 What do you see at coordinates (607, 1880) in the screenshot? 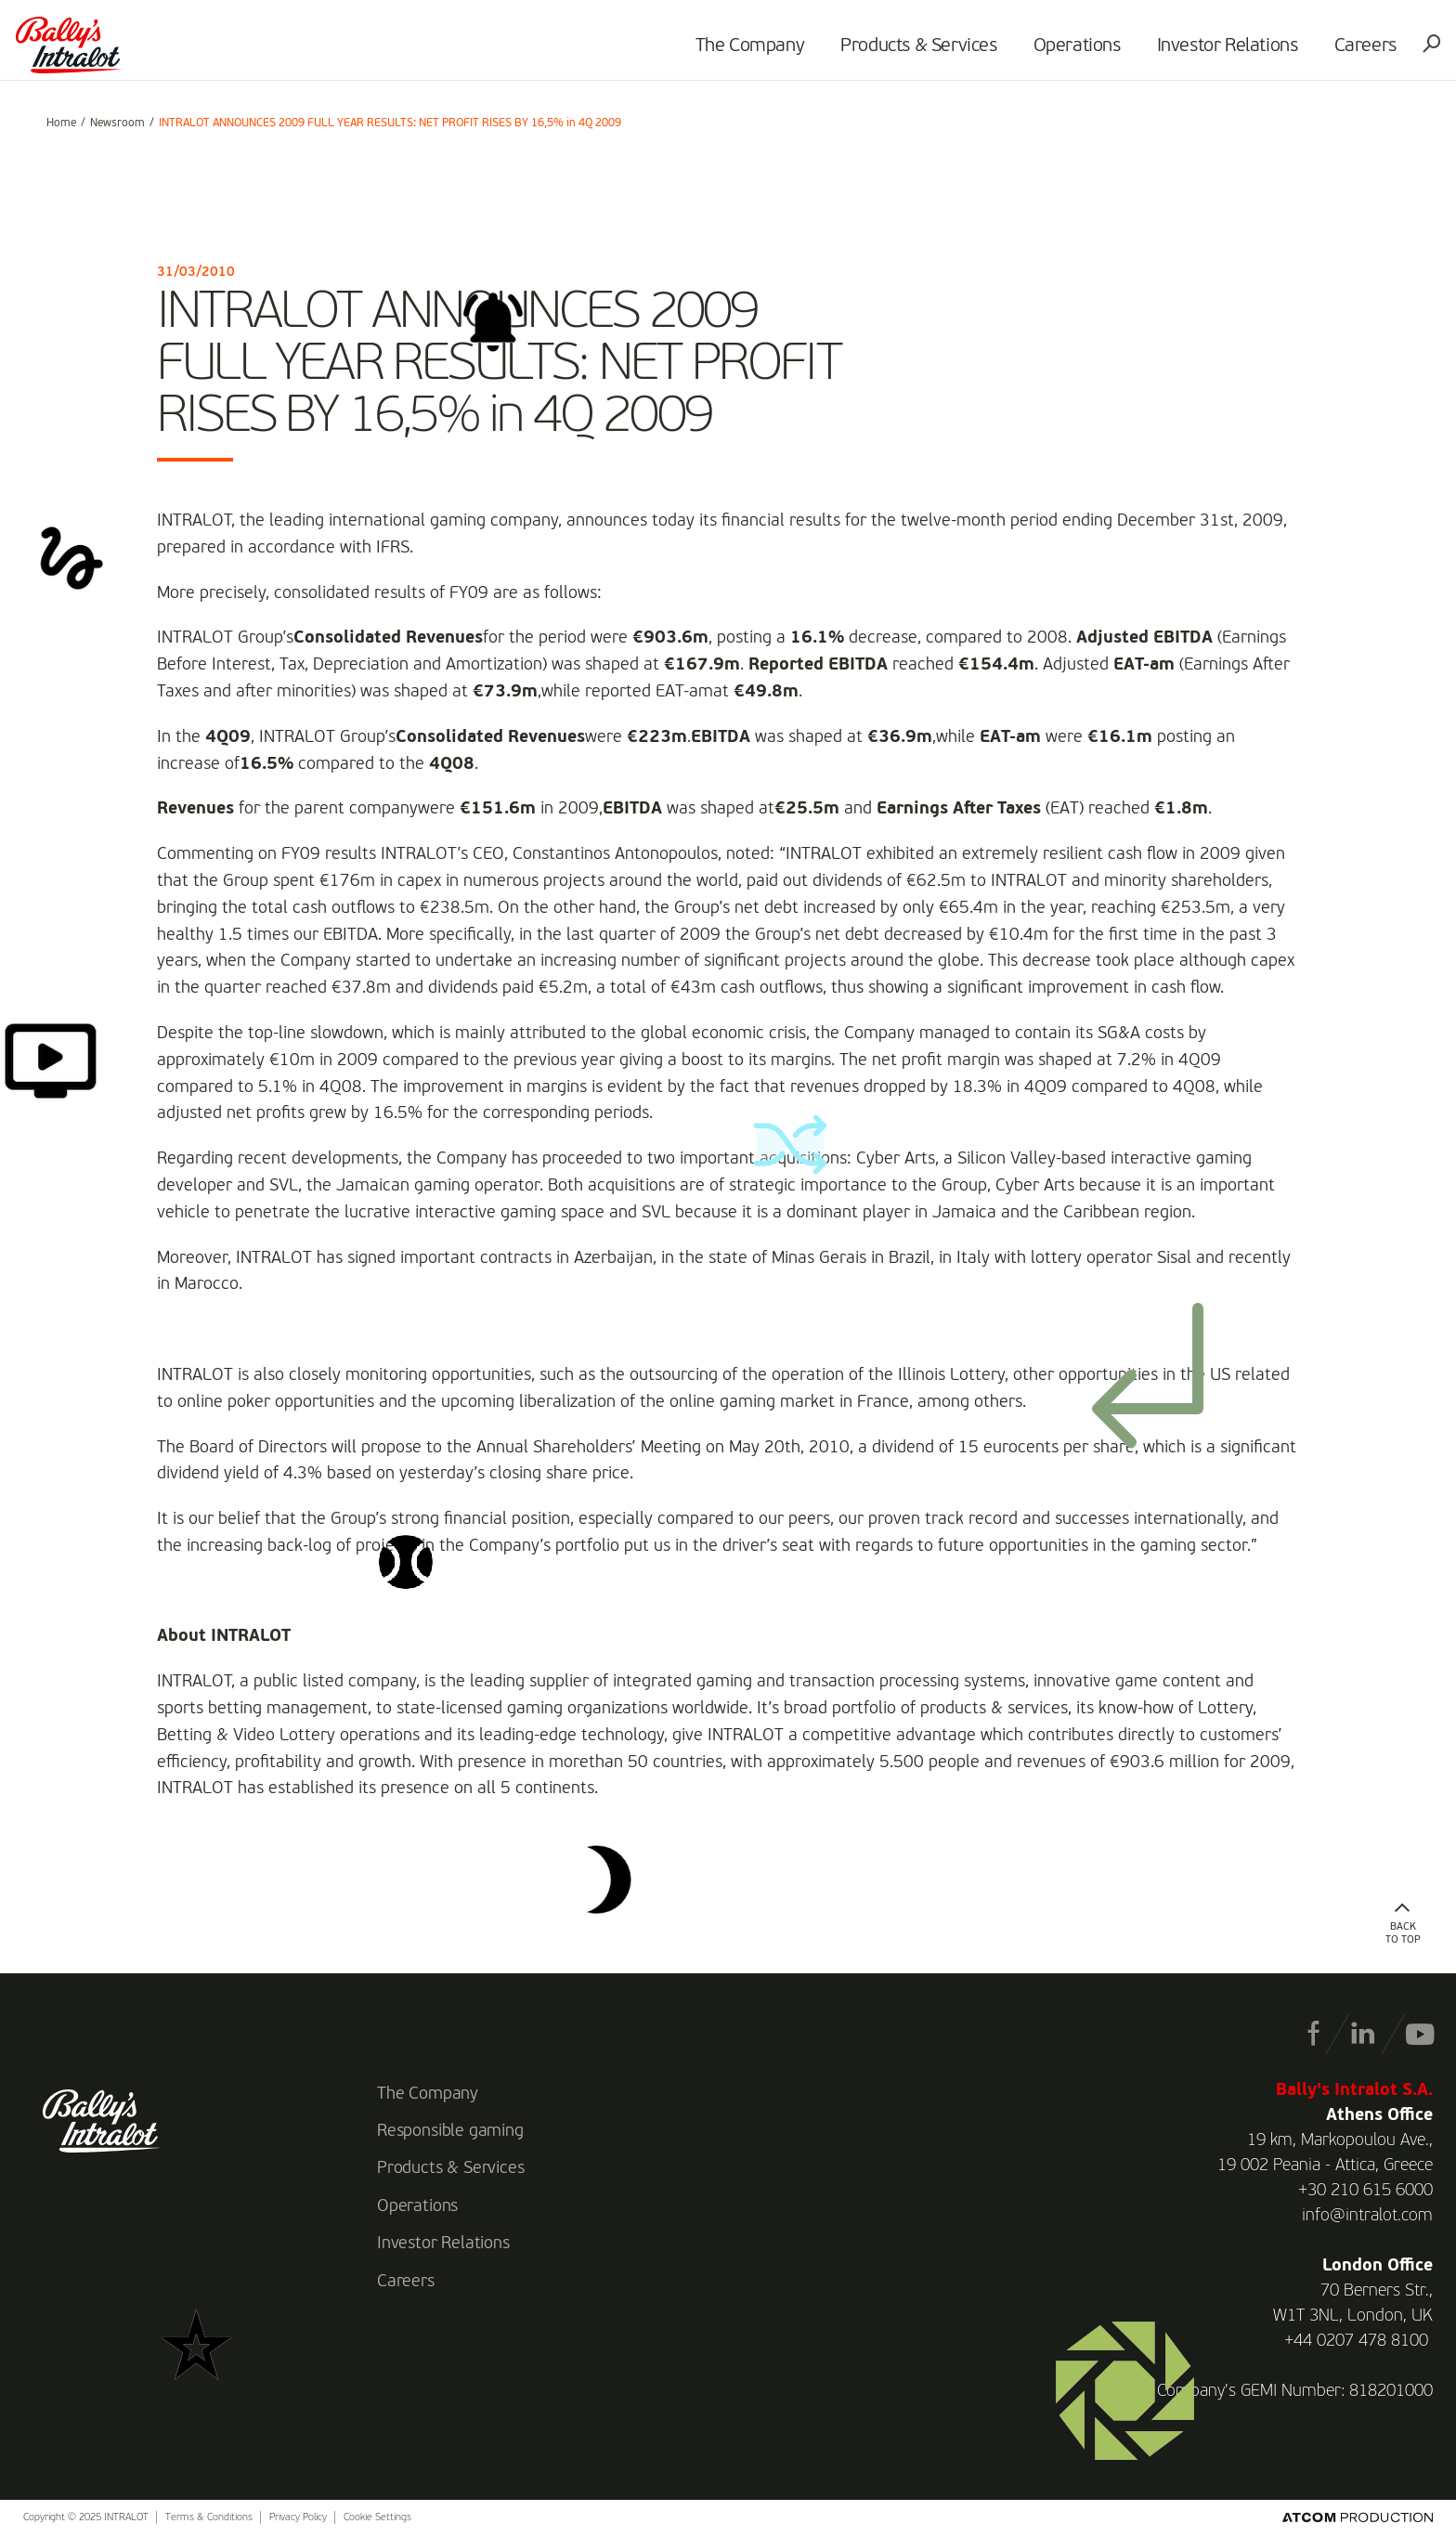
I see `toggle dark mode or night theme` at bounding box center [607, 1880].